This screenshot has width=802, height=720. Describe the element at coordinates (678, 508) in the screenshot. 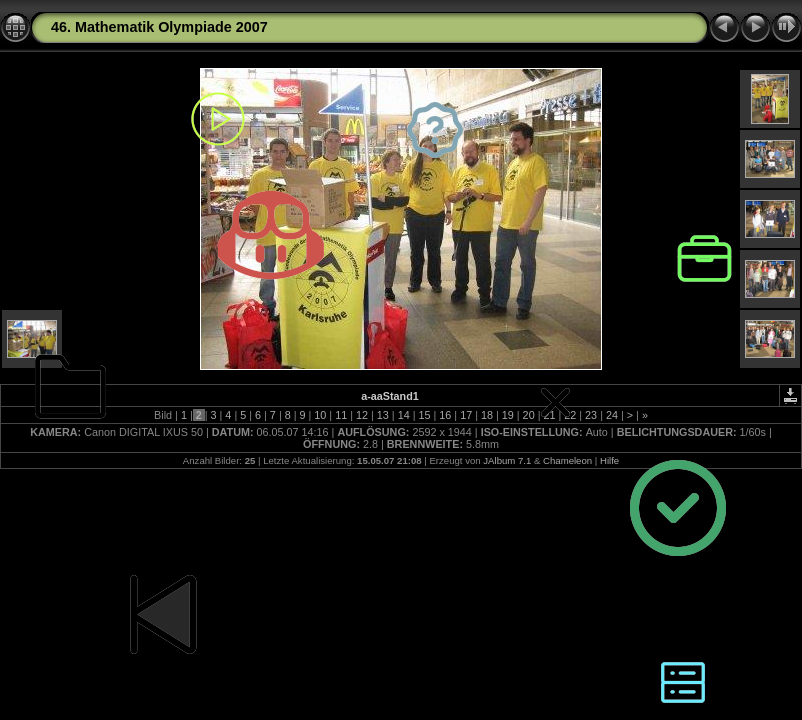

I see `indicates a closed or resolved issue` at that location.